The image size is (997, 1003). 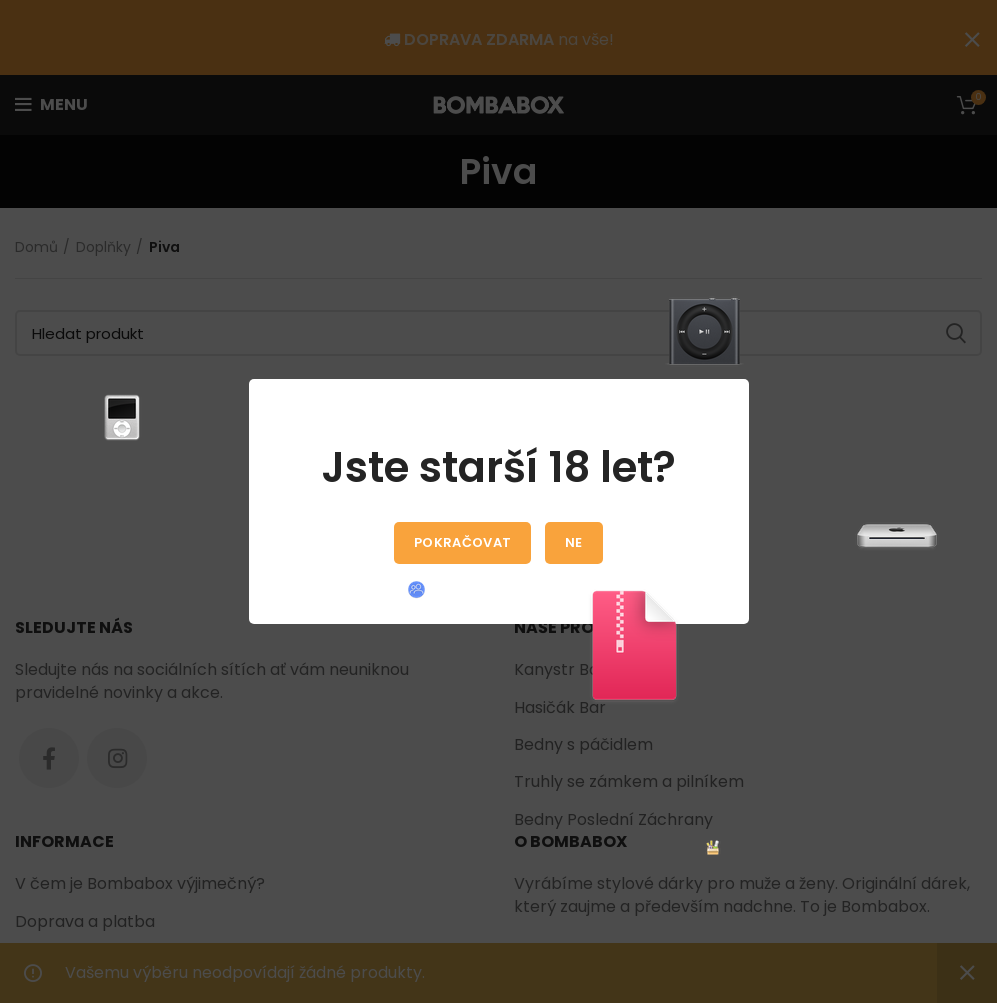 I want to click on a compressed postscript file, so click(x=634, y=647).